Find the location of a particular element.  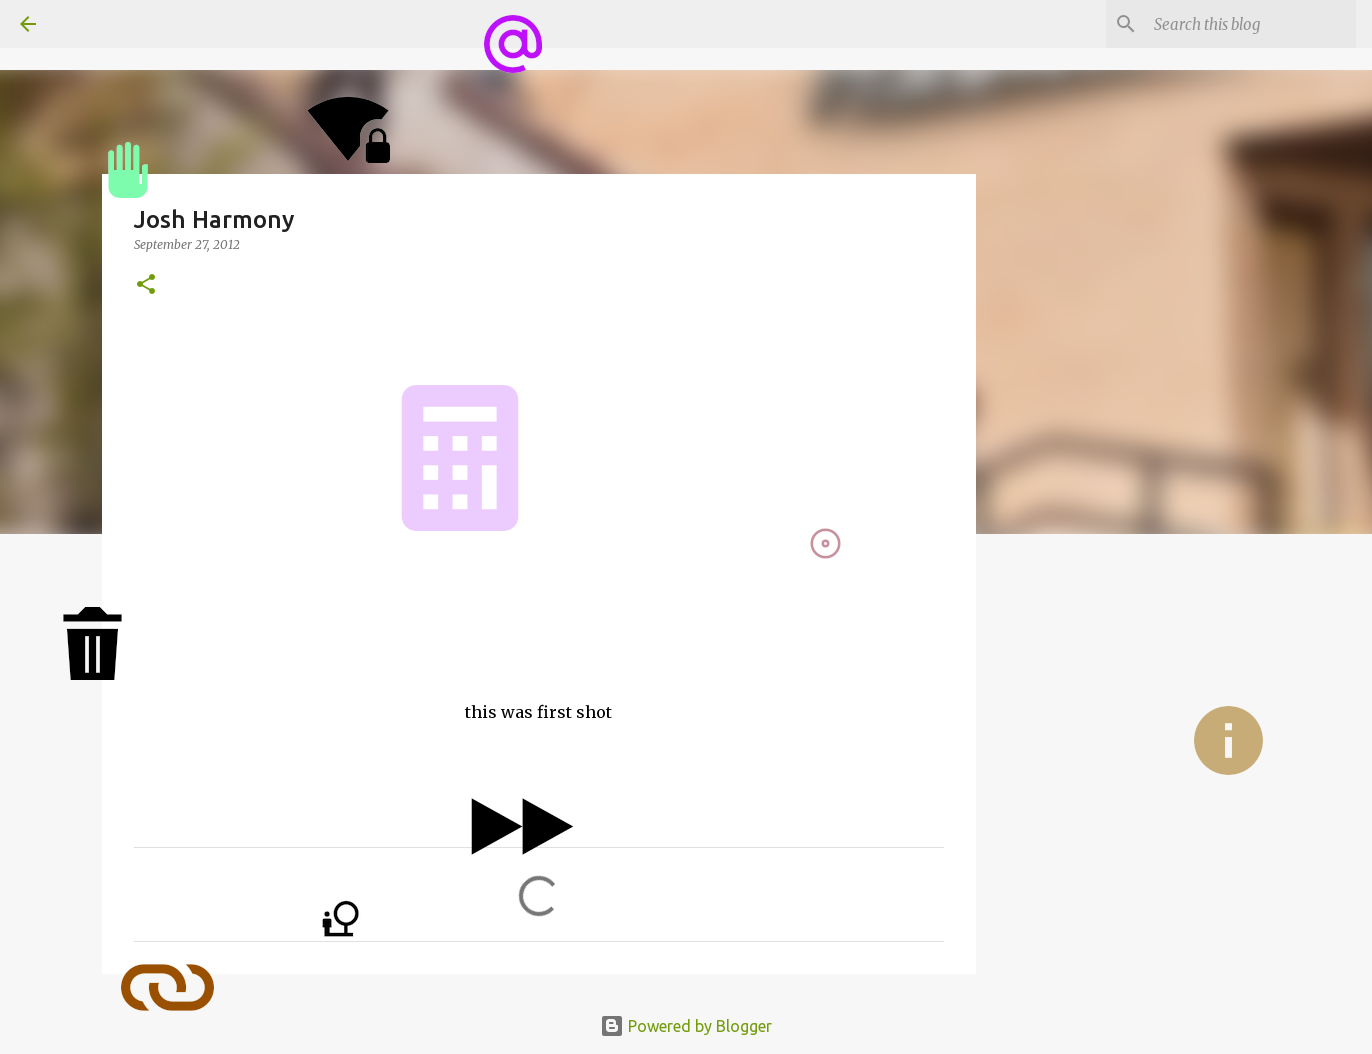

view more information or details is located at coordinates (1228, 740).